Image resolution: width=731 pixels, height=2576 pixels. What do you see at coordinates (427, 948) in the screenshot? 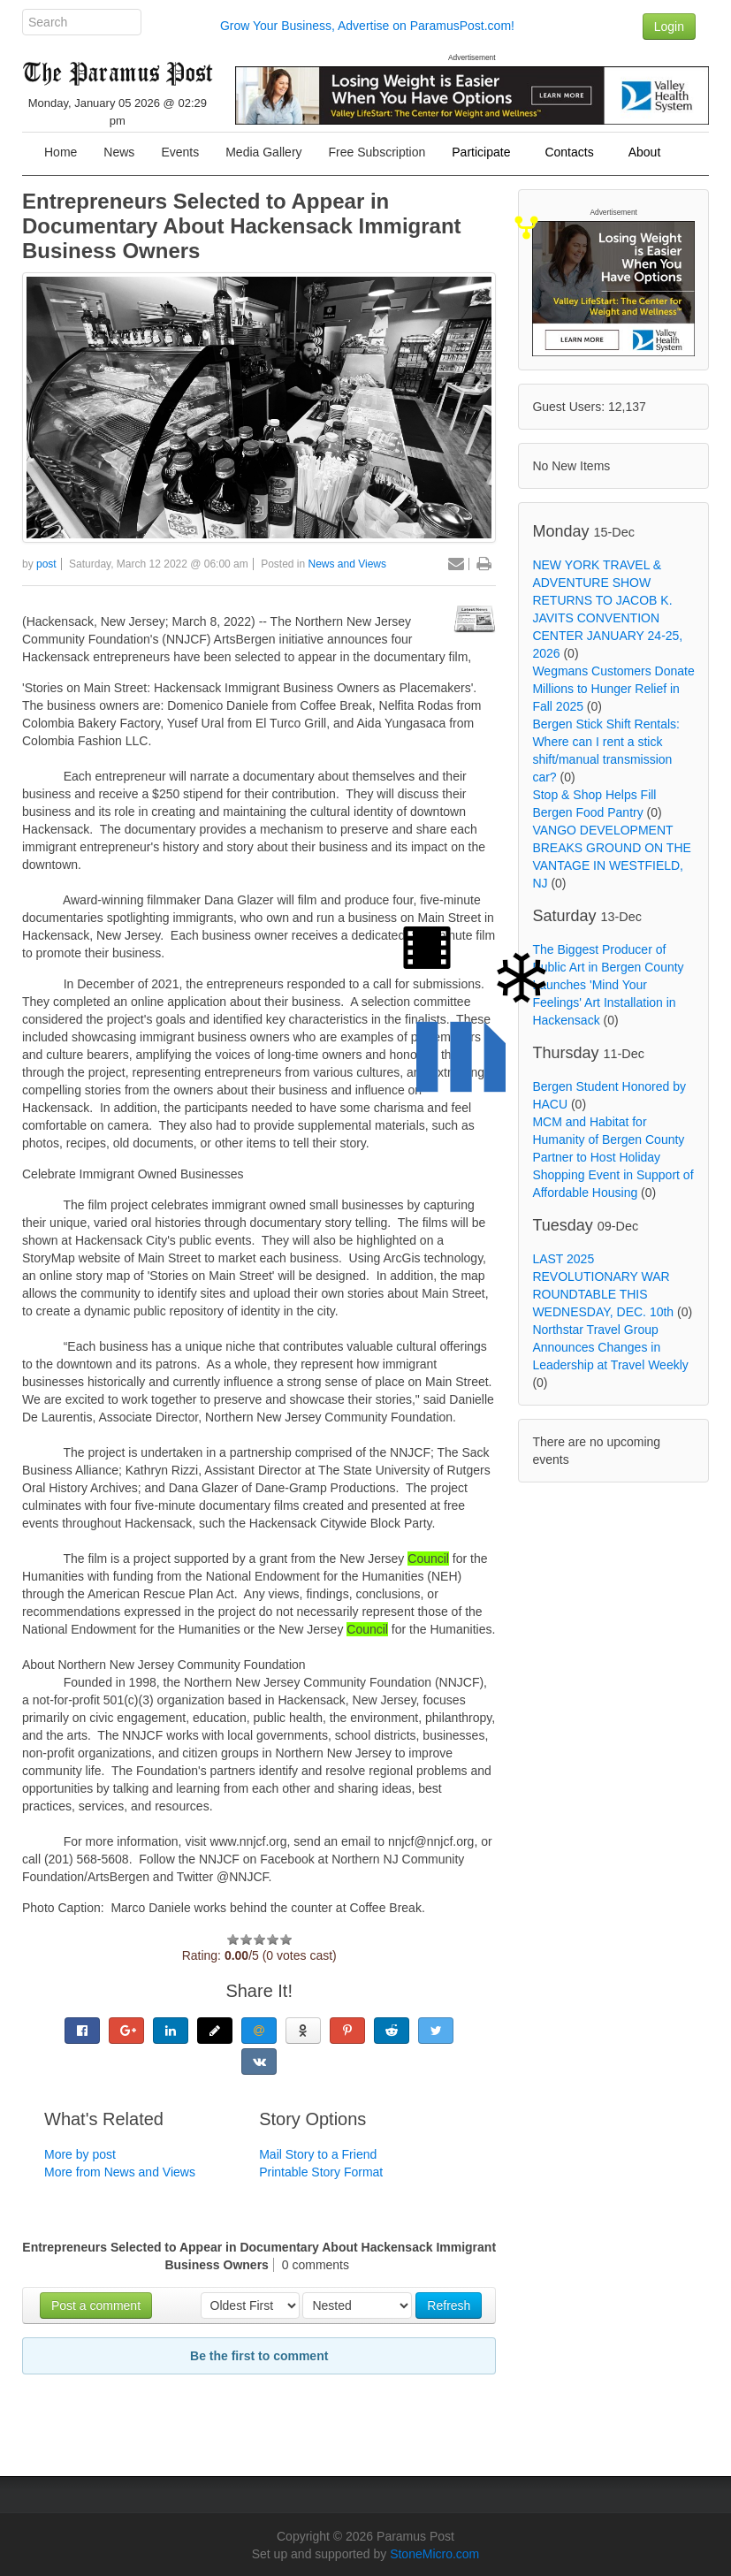
I see `access video or film content` at bounding box center [427, 948].